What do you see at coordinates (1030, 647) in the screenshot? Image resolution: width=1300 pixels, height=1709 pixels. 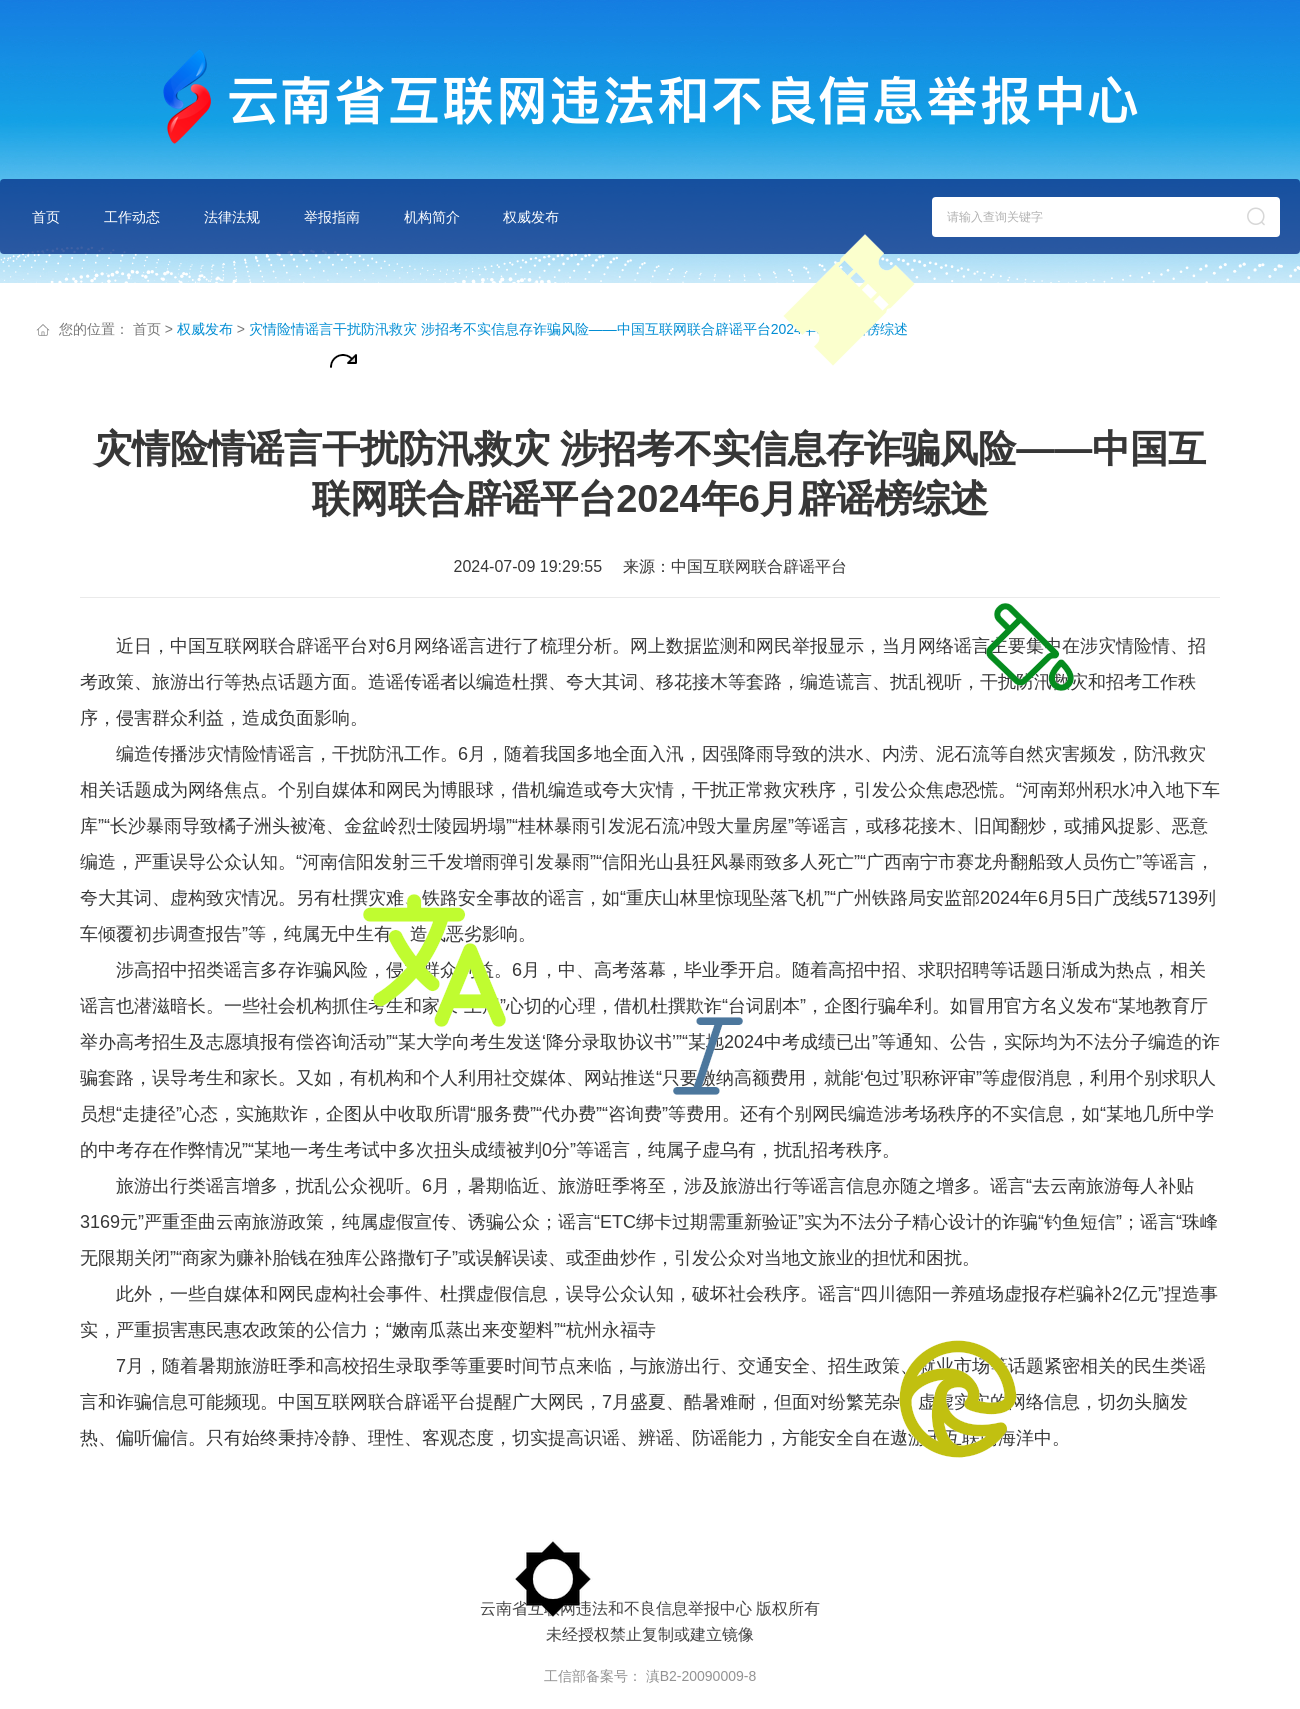 I see `fill an area with color` at bounding box center [1030, 647].